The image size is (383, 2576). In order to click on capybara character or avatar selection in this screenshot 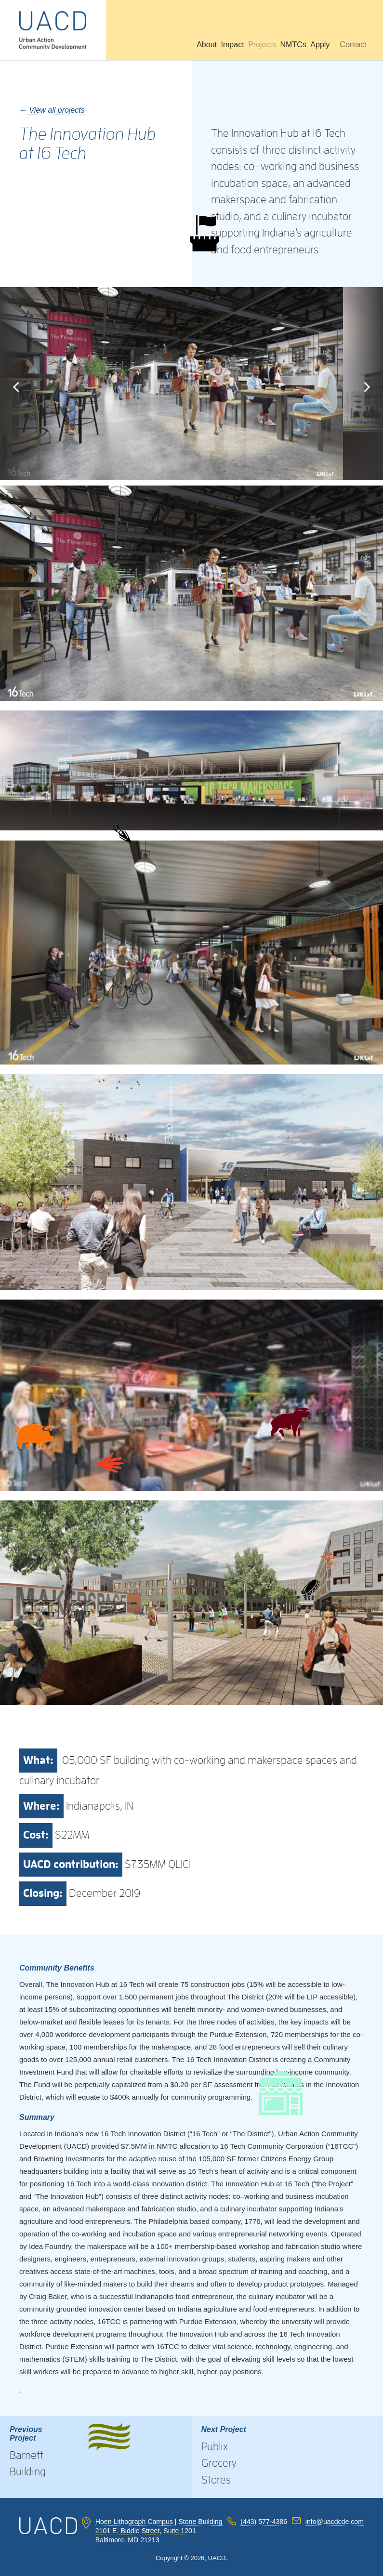, I will do `click(290, 1421)`.